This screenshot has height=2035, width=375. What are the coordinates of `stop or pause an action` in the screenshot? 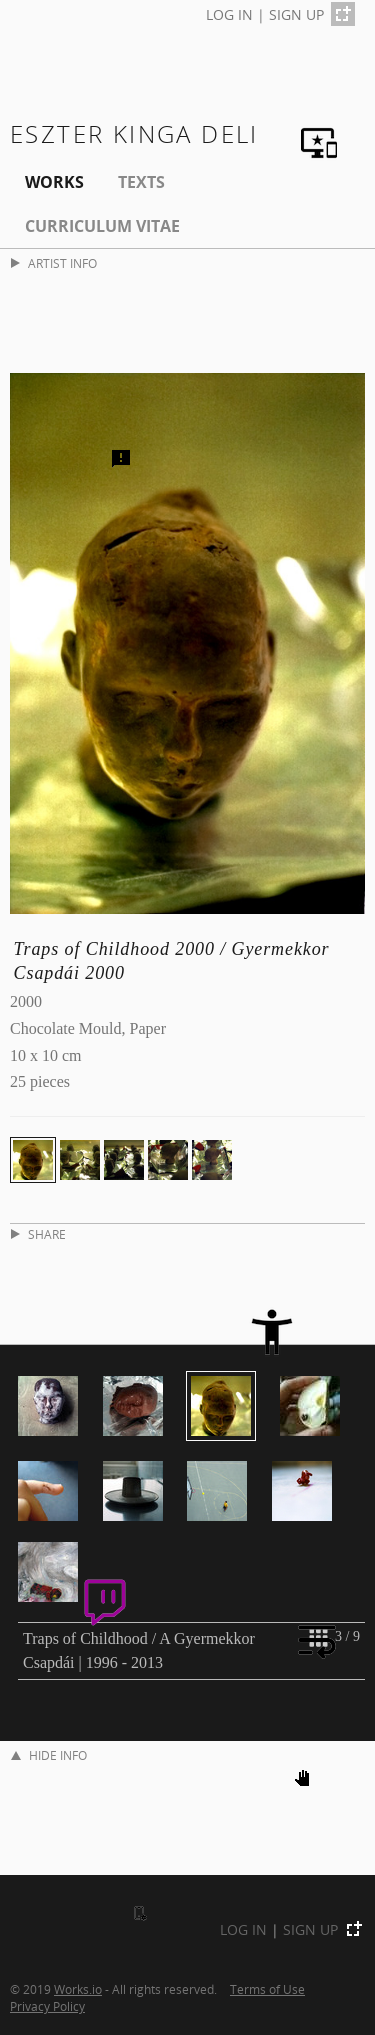 It's located at (302, 1778).